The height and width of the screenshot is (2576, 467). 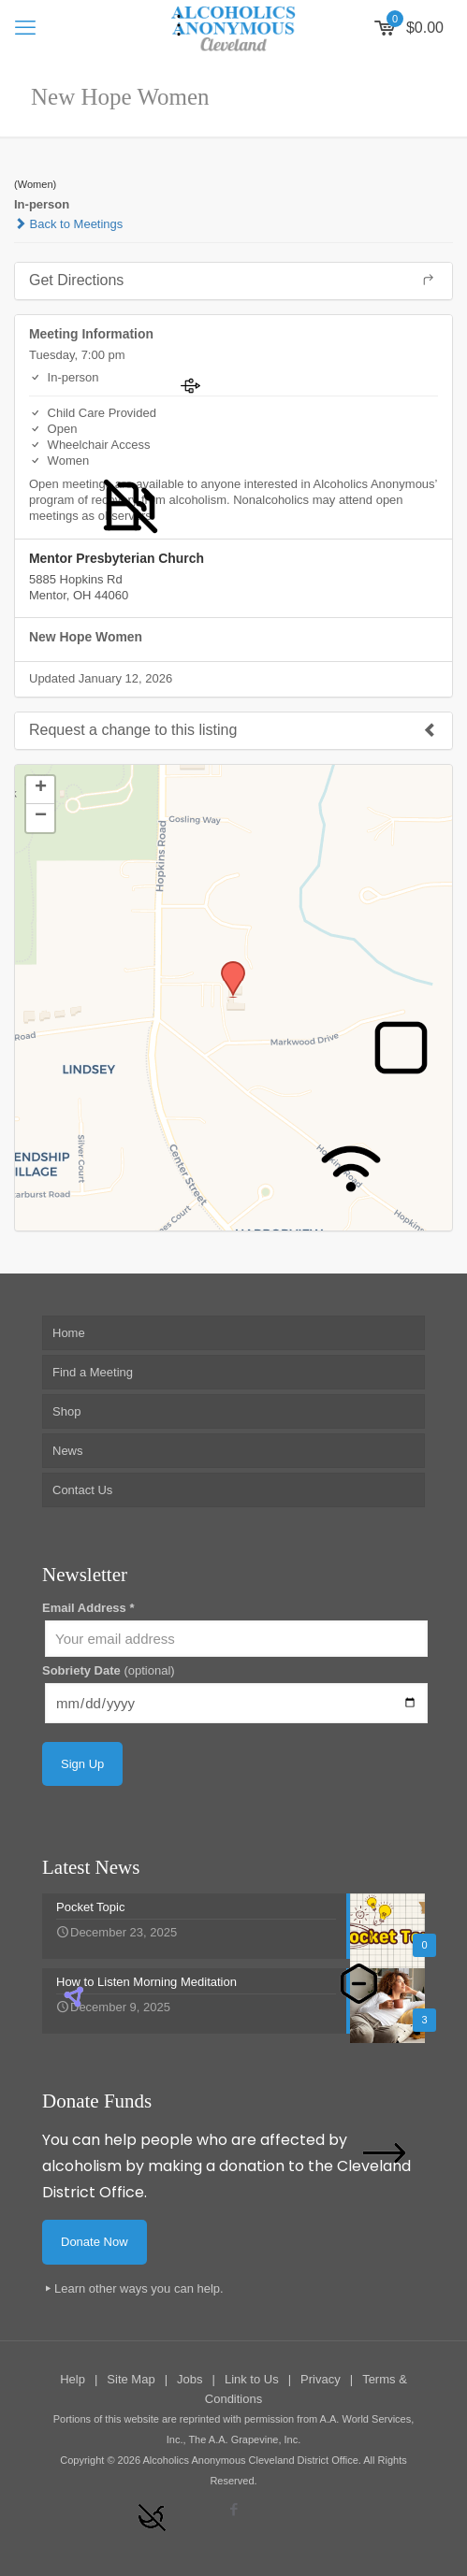 I want to click on connect a USB device, so click(x=190, y=385).